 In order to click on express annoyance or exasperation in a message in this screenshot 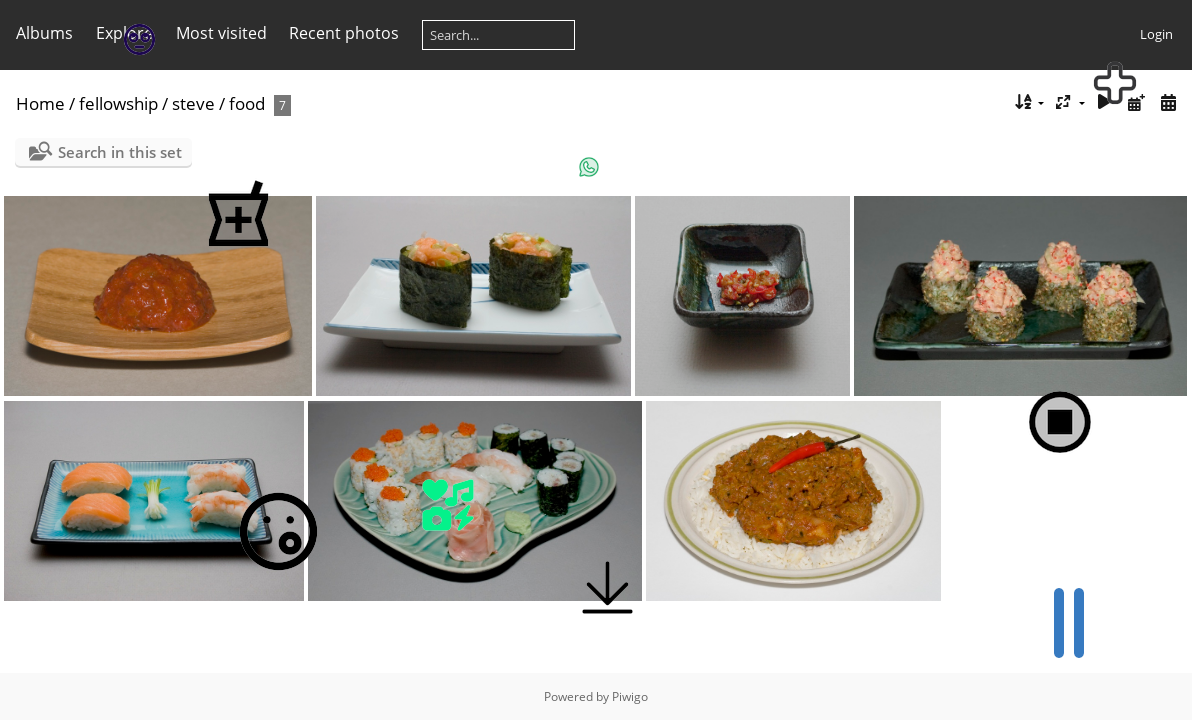, I will do `click(139, 39)`.